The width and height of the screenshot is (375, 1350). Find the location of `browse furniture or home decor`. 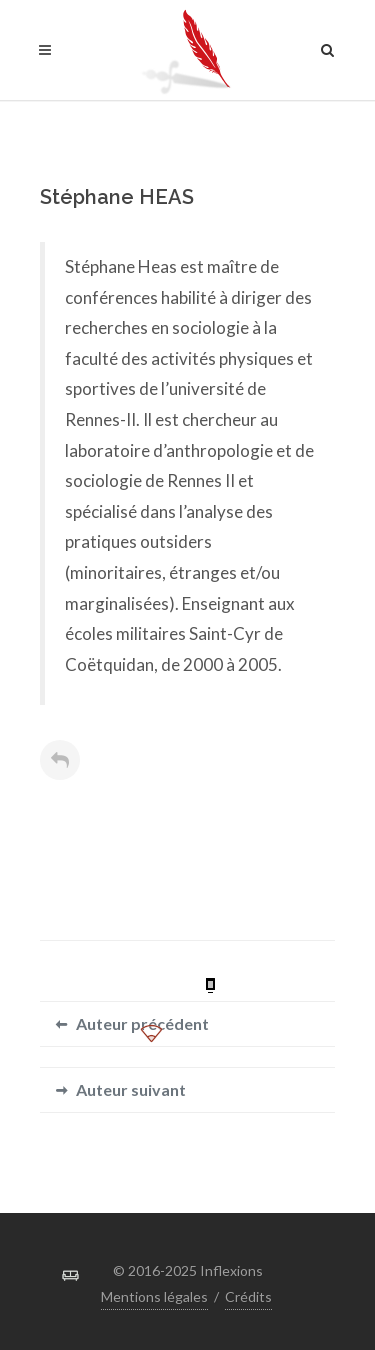

browse furniture or home decor is located at coordinates (70, 1275).